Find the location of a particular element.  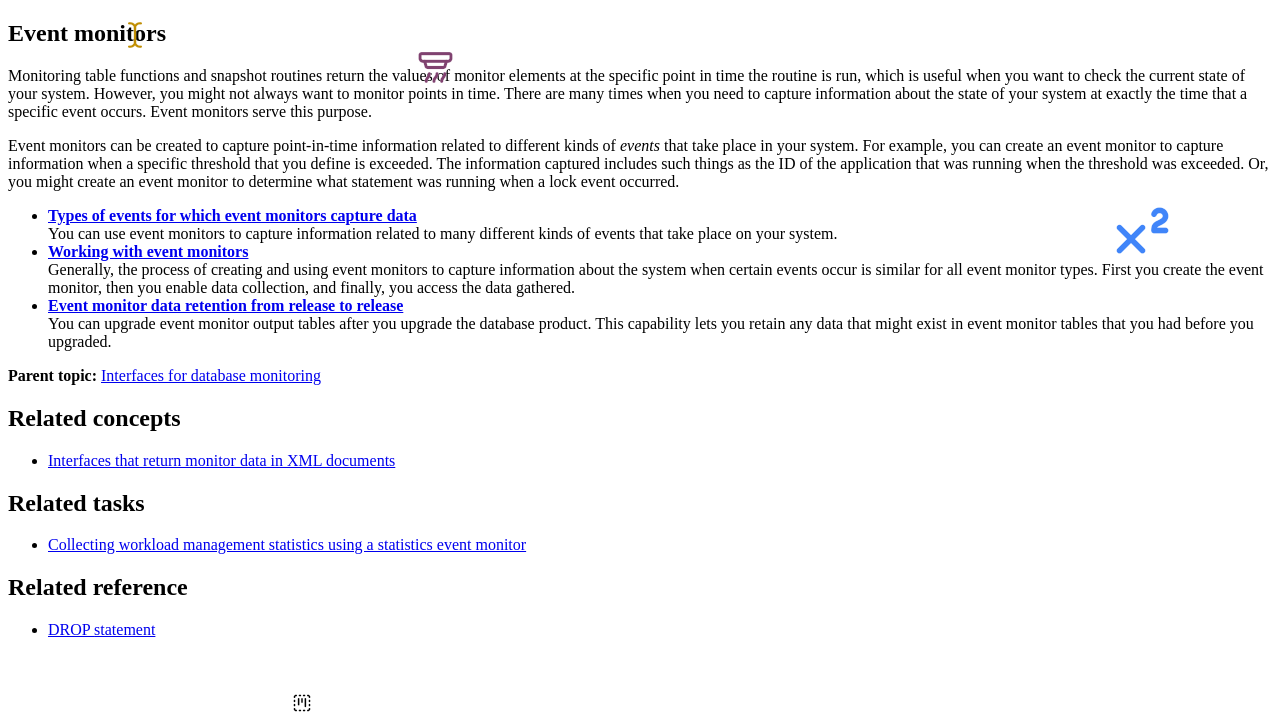

smoke detector alert or notification is located at coordinates (435, 67).